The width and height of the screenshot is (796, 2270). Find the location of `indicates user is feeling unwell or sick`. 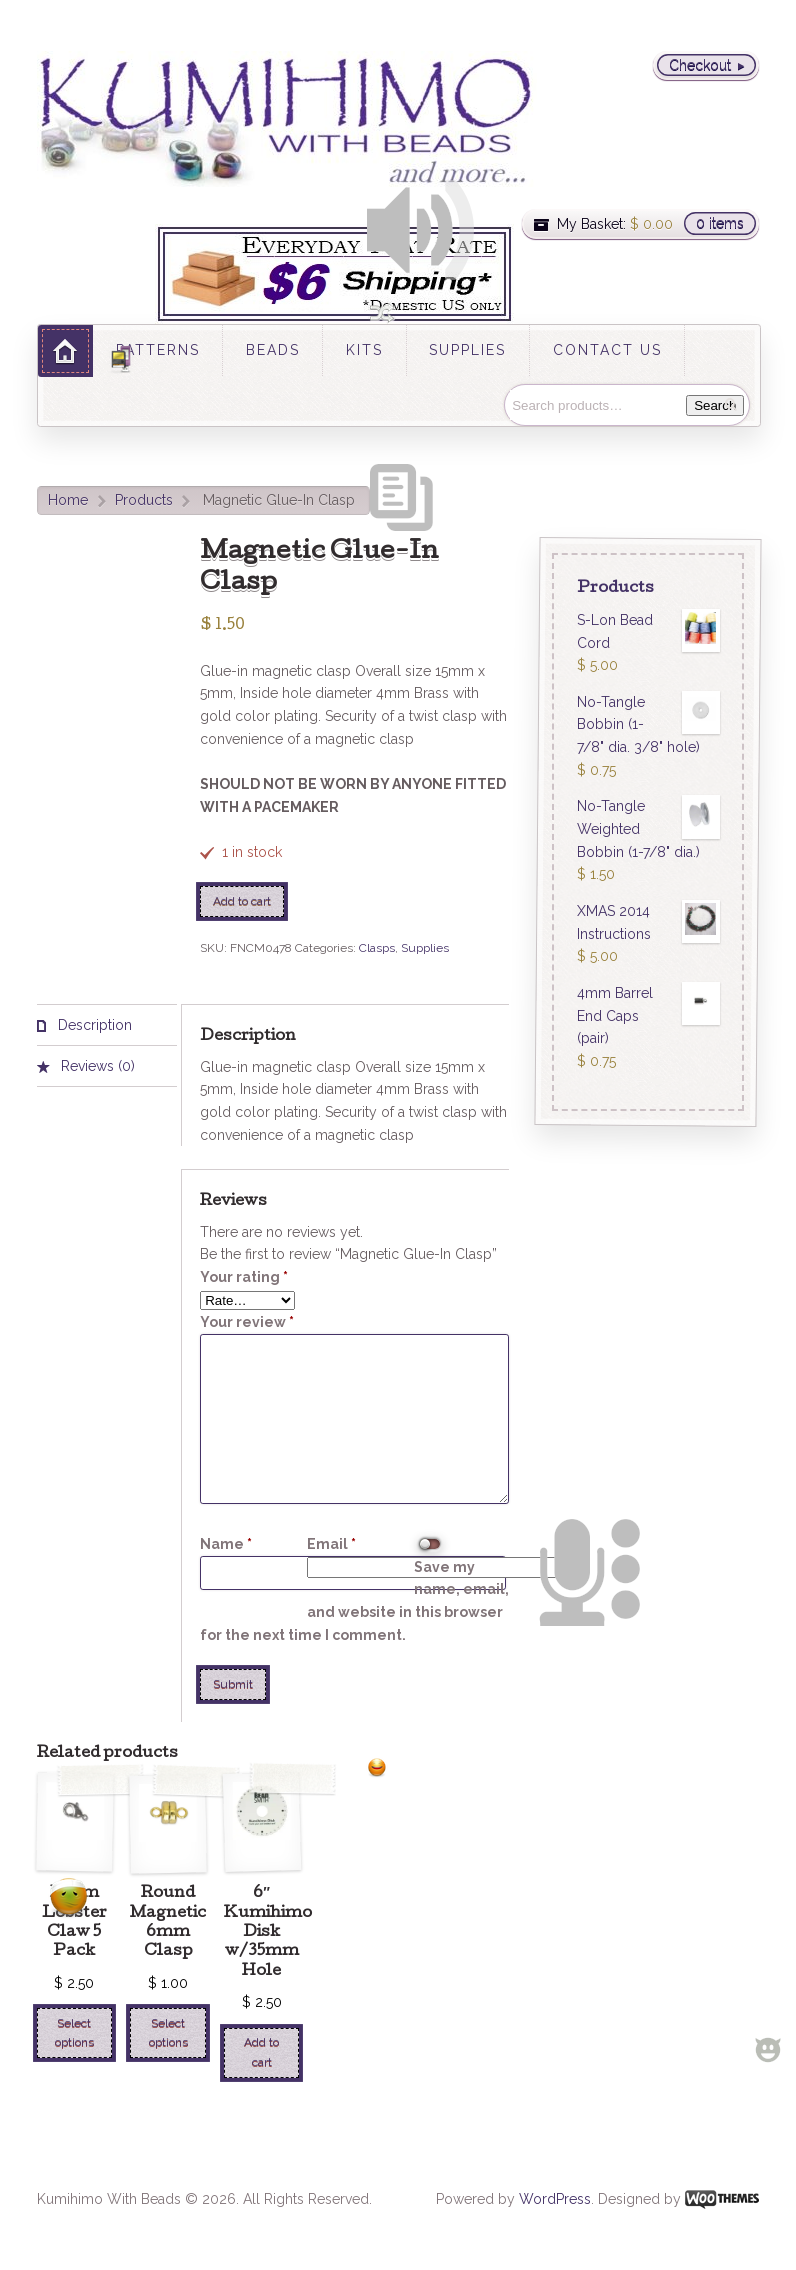

indicates user is feeling unwell or sick is located at coordinates (69, 1898).